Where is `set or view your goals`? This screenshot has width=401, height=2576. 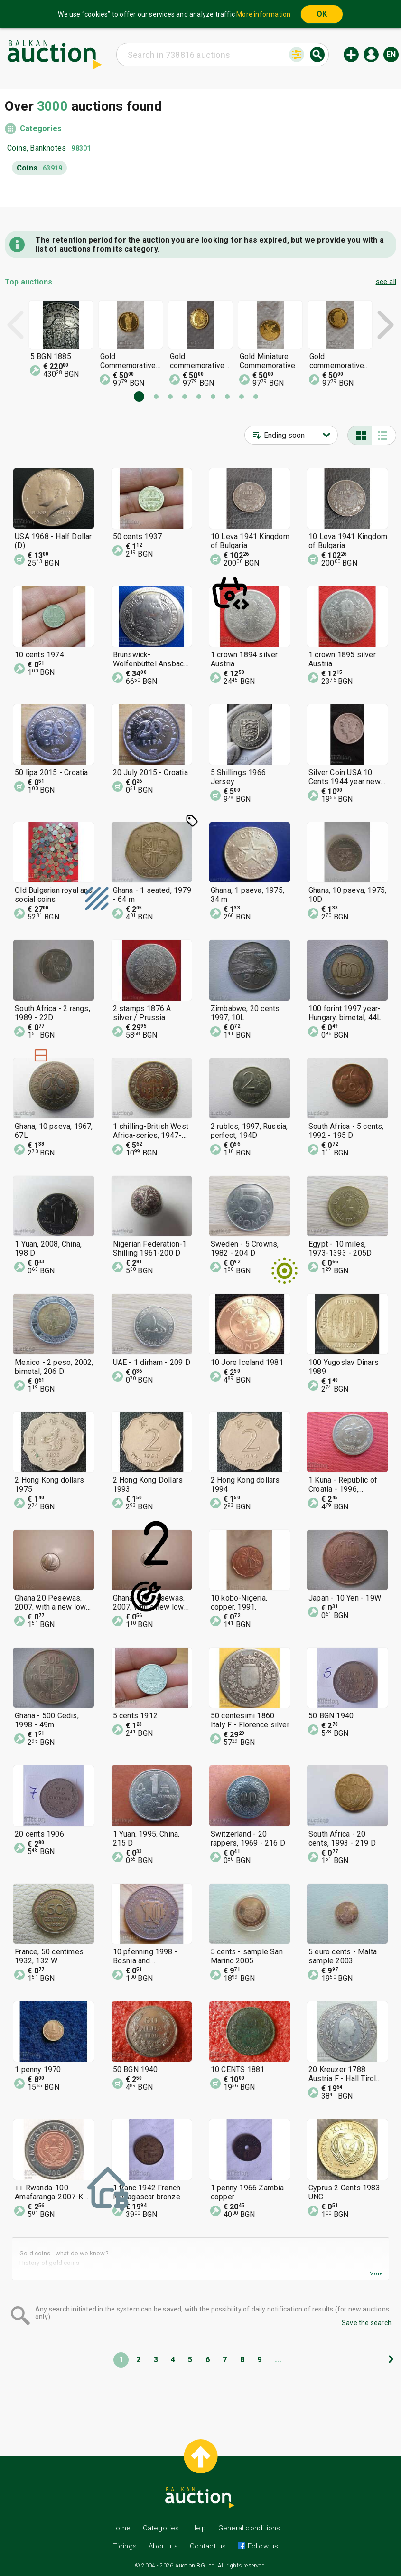
set or view your goals is located at coordinates (146, 1596).